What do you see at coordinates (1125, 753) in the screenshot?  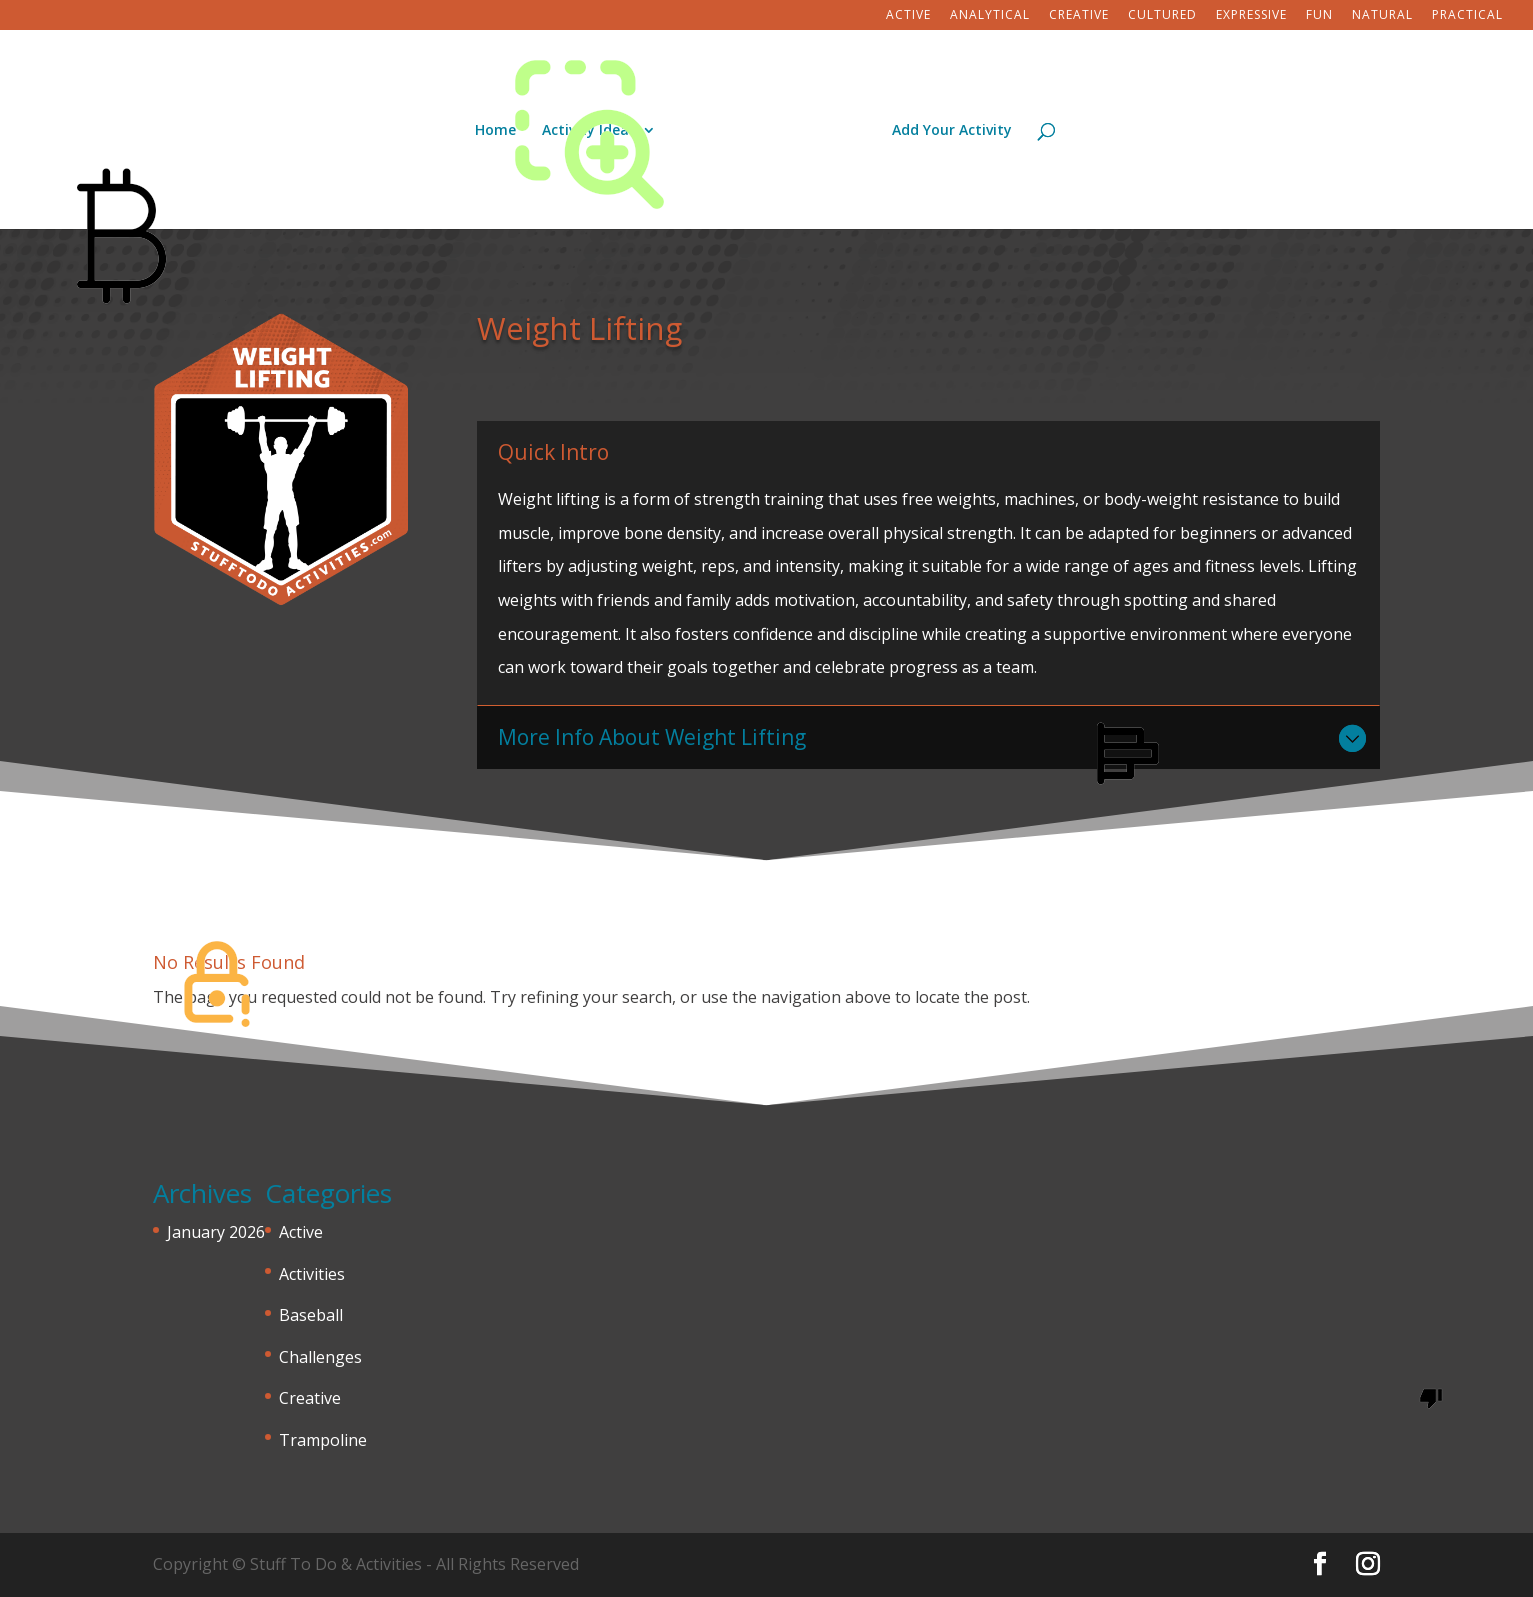 I see `view horizontal bar chart data` at bounding box center [1125, 753].